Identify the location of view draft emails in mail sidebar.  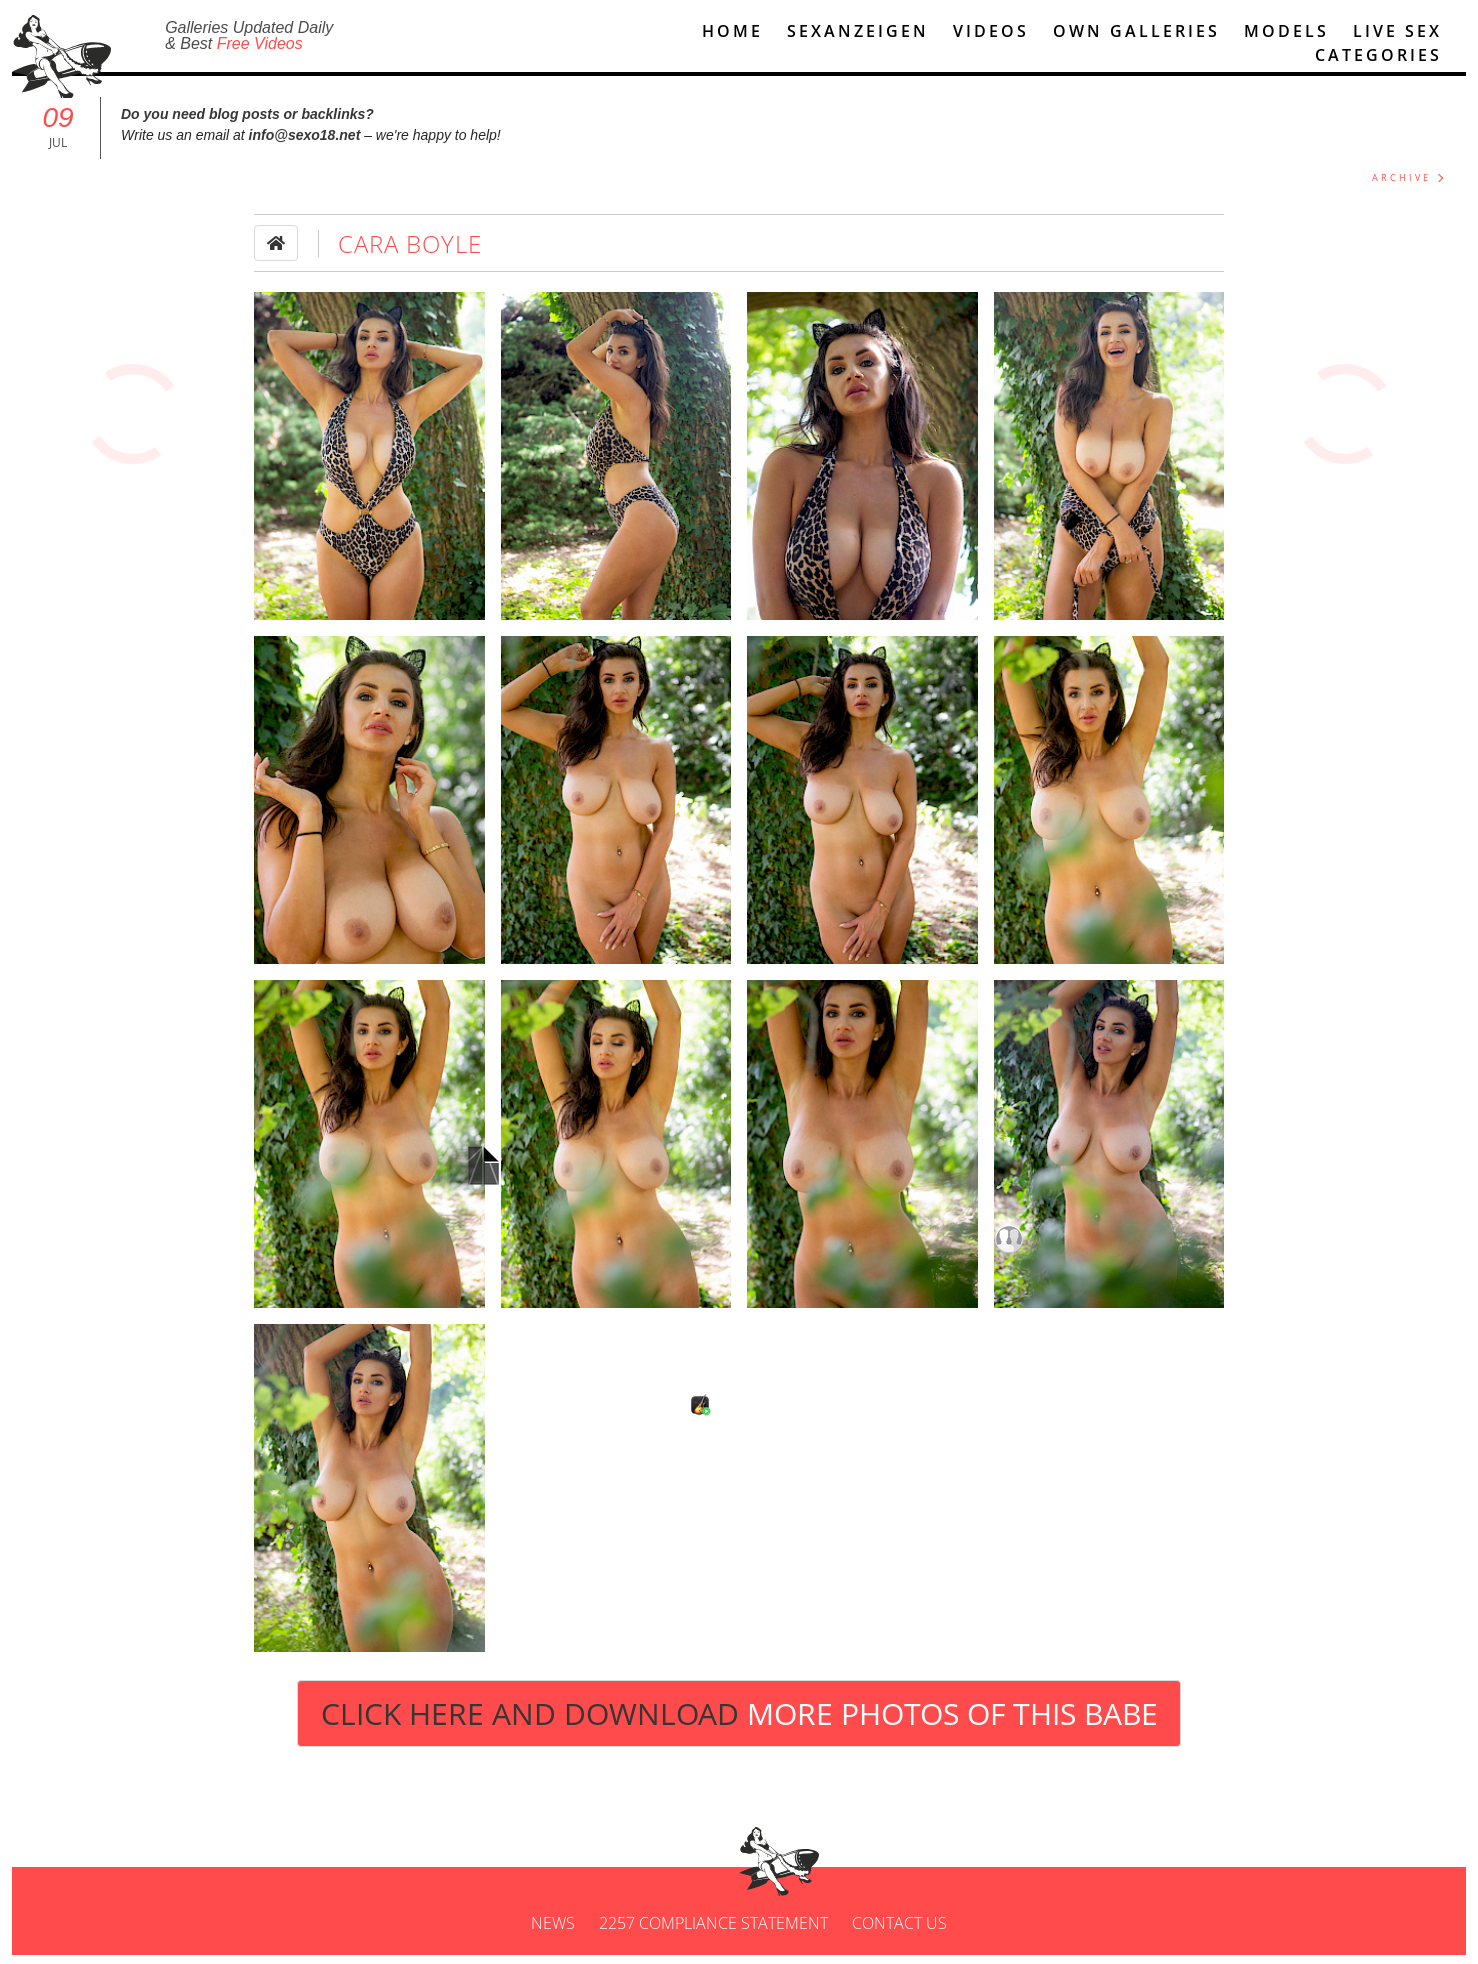
(483, 1165).